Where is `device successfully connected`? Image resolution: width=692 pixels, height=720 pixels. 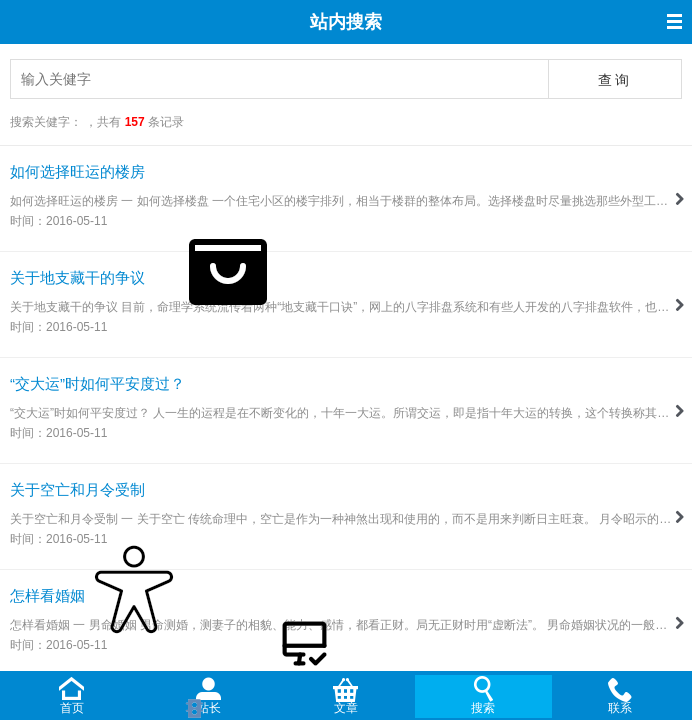 device successfully connected is located at coordinates (304, 643).